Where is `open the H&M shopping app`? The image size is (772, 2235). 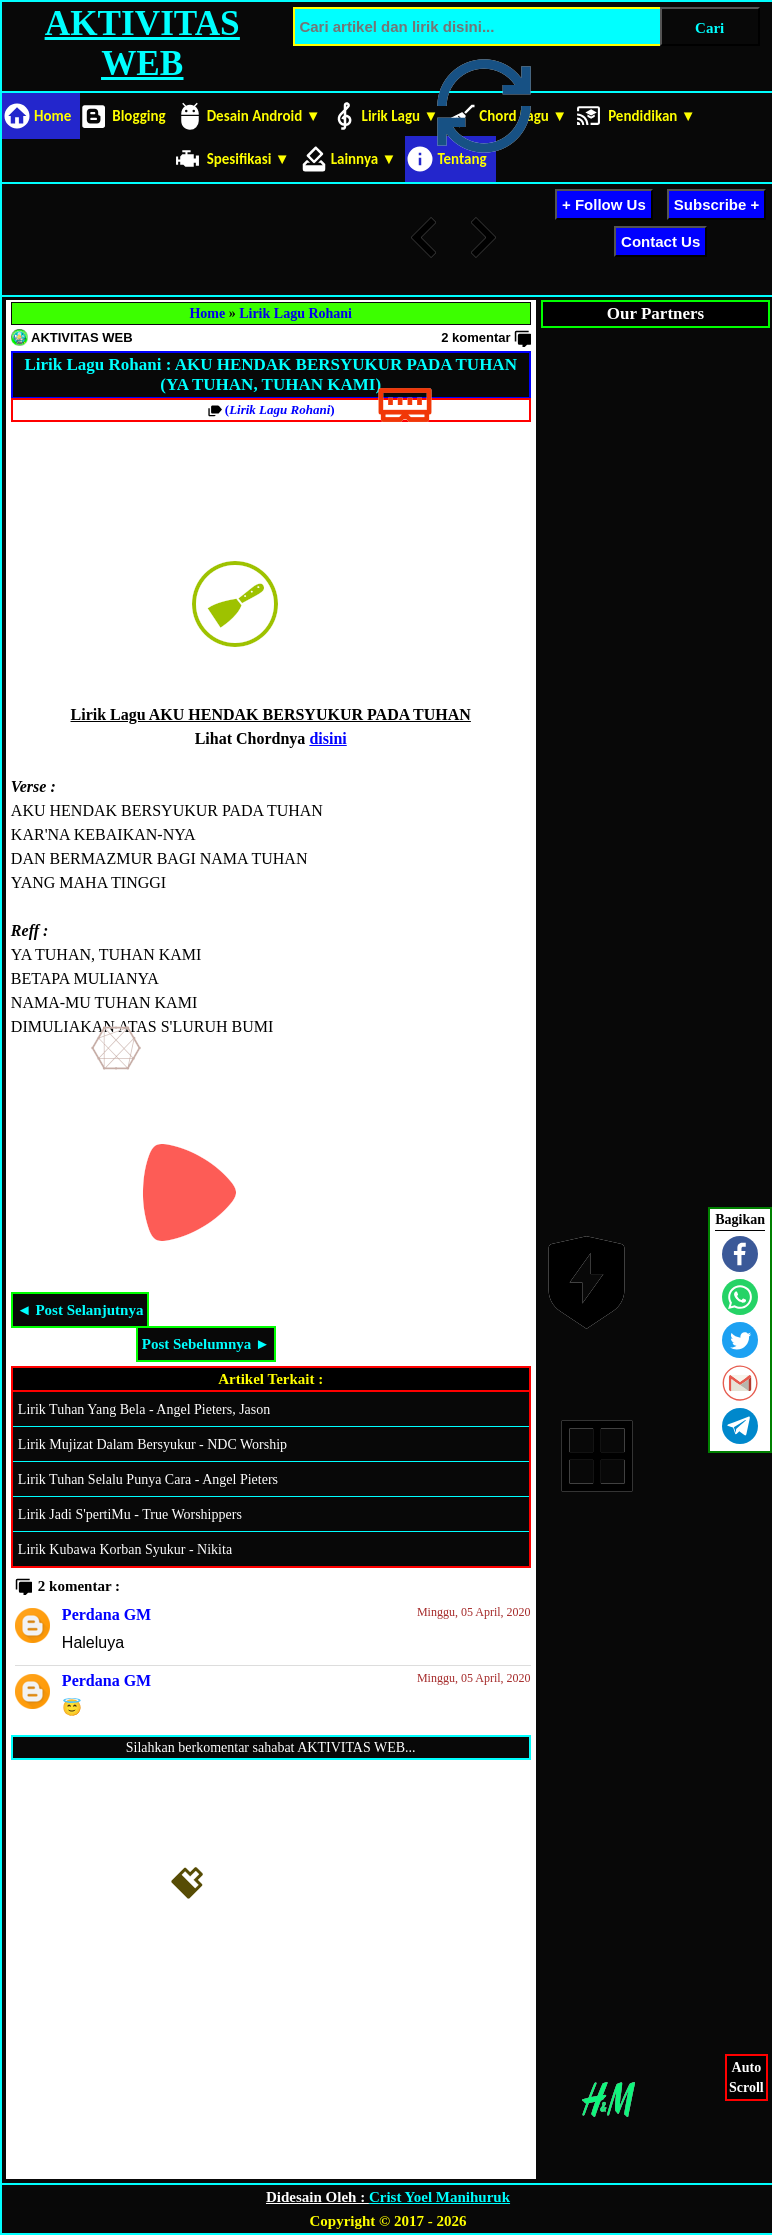
open the H&M shopping app is located at coordinates (608, 2099).